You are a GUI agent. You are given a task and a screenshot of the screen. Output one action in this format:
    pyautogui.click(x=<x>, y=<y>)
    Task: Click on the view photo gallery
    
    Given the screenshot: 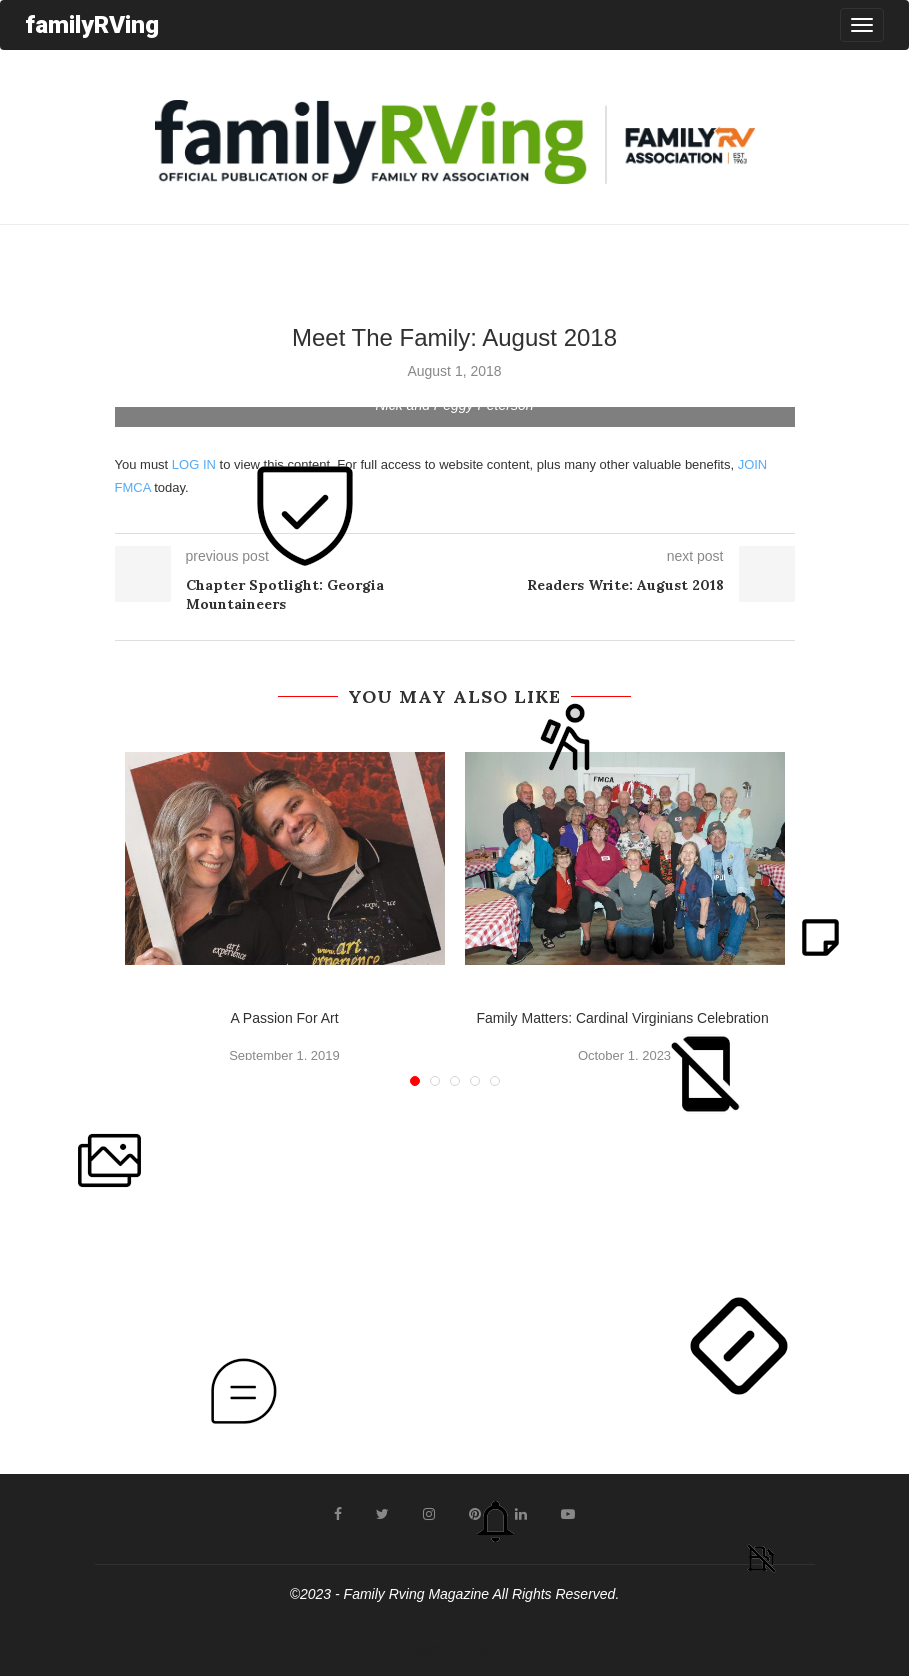 What is the action you would take?
    pyautogui.click(x=109, y=1160)
    